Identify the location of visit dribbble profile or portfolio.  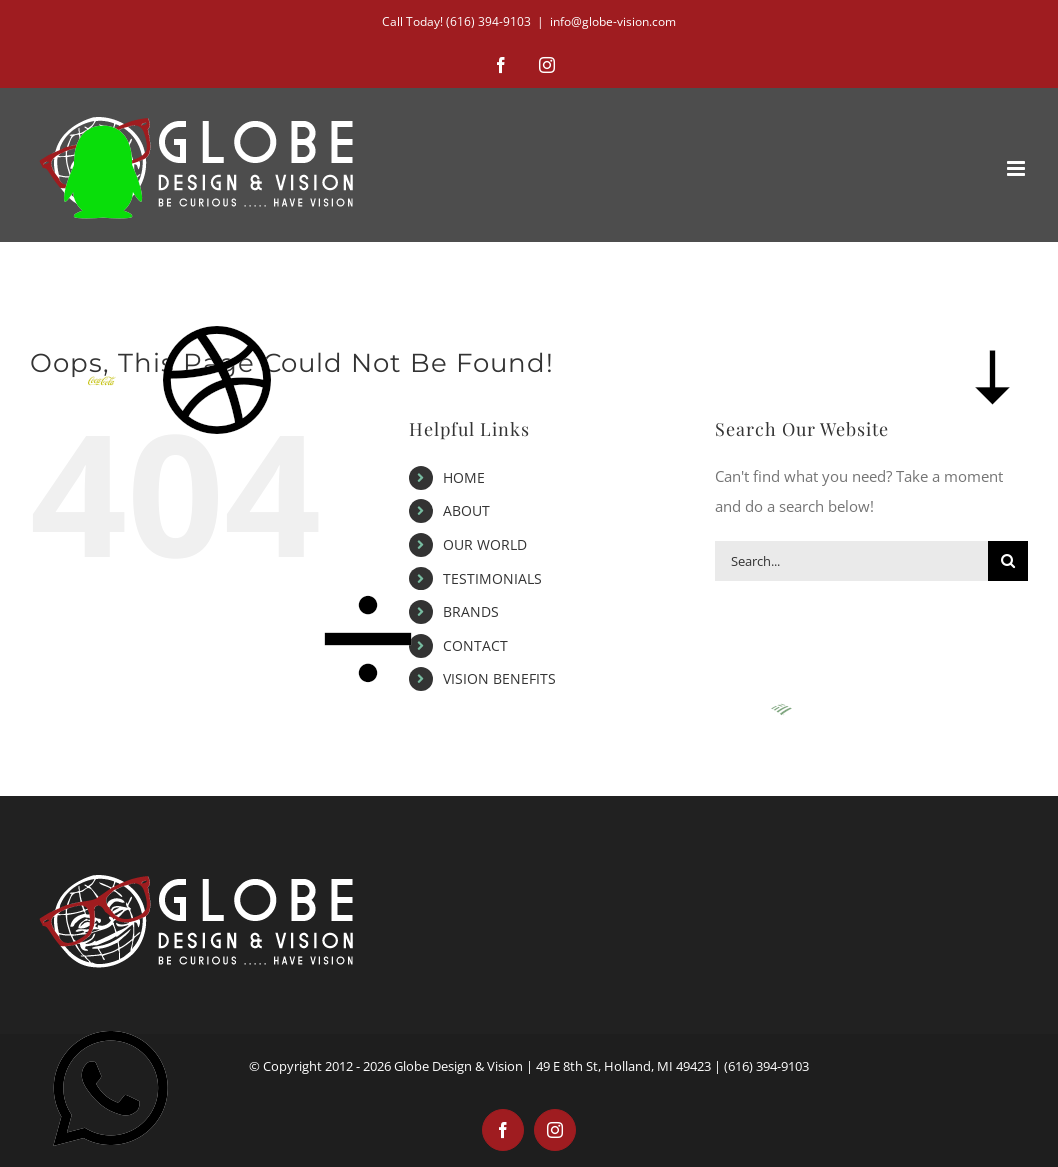
(217, 380).